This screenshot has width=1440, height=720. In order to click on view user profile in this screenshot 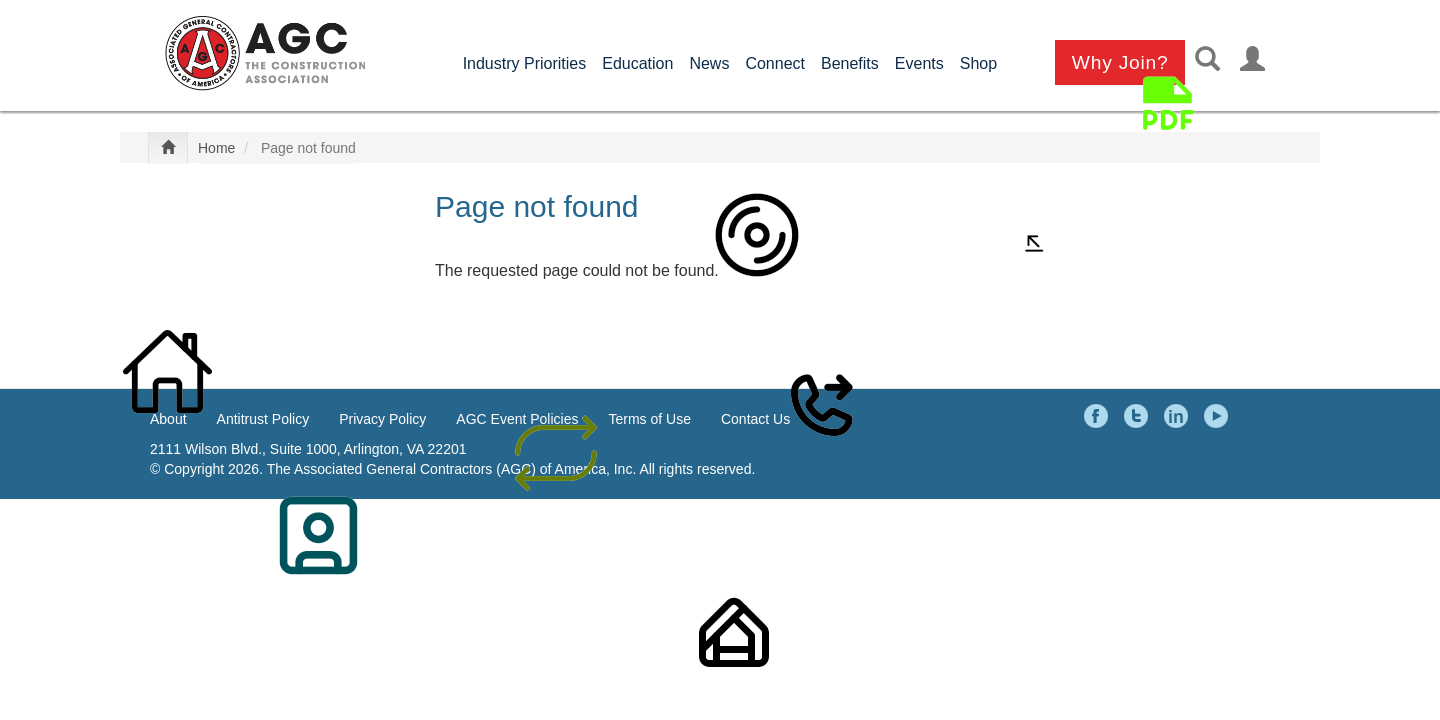, I will do `click(318, 535)`.